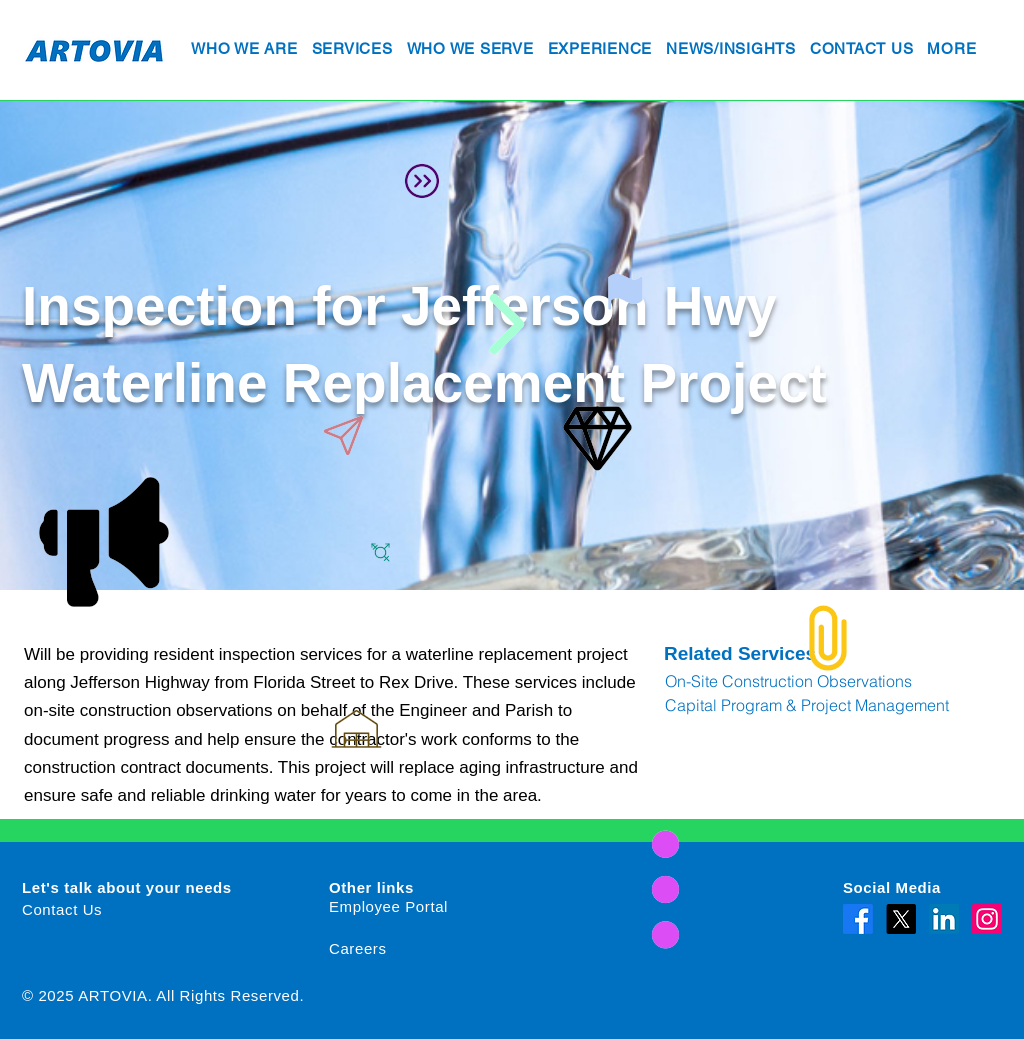 The image size is (1024, 1039). What do you see at coordinates (380, 552) in the screenshot?
I see `indicates transgender identity option` at bounding box center [380, 552].